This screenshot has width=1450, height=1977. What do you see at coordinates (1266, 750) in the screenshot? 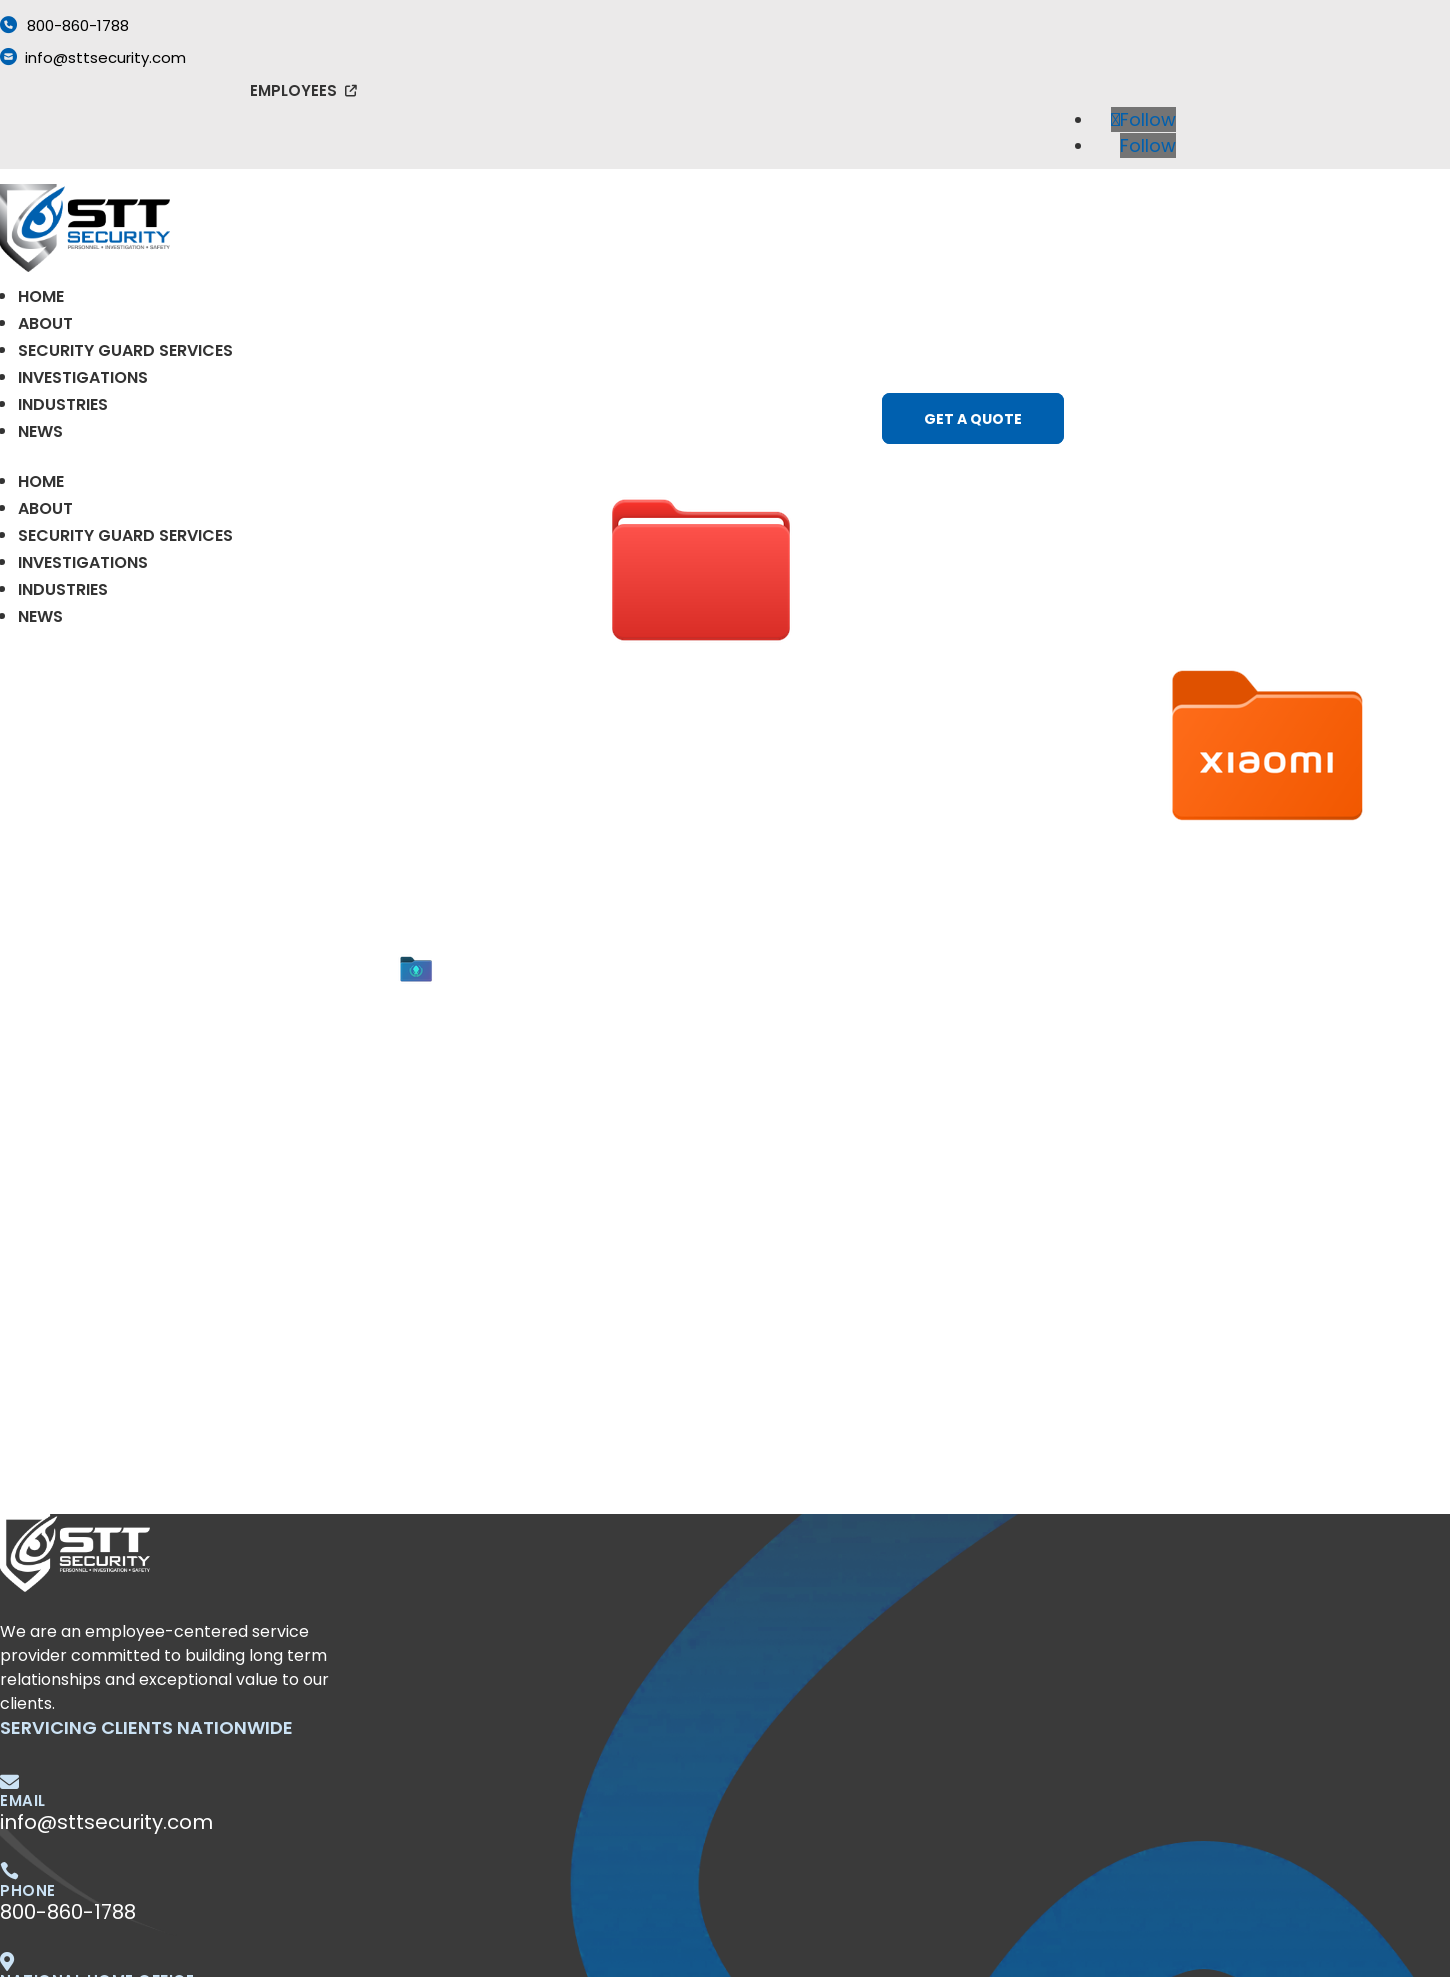
I see `open xiaomi files folder` at bounding box center [1266, 750].